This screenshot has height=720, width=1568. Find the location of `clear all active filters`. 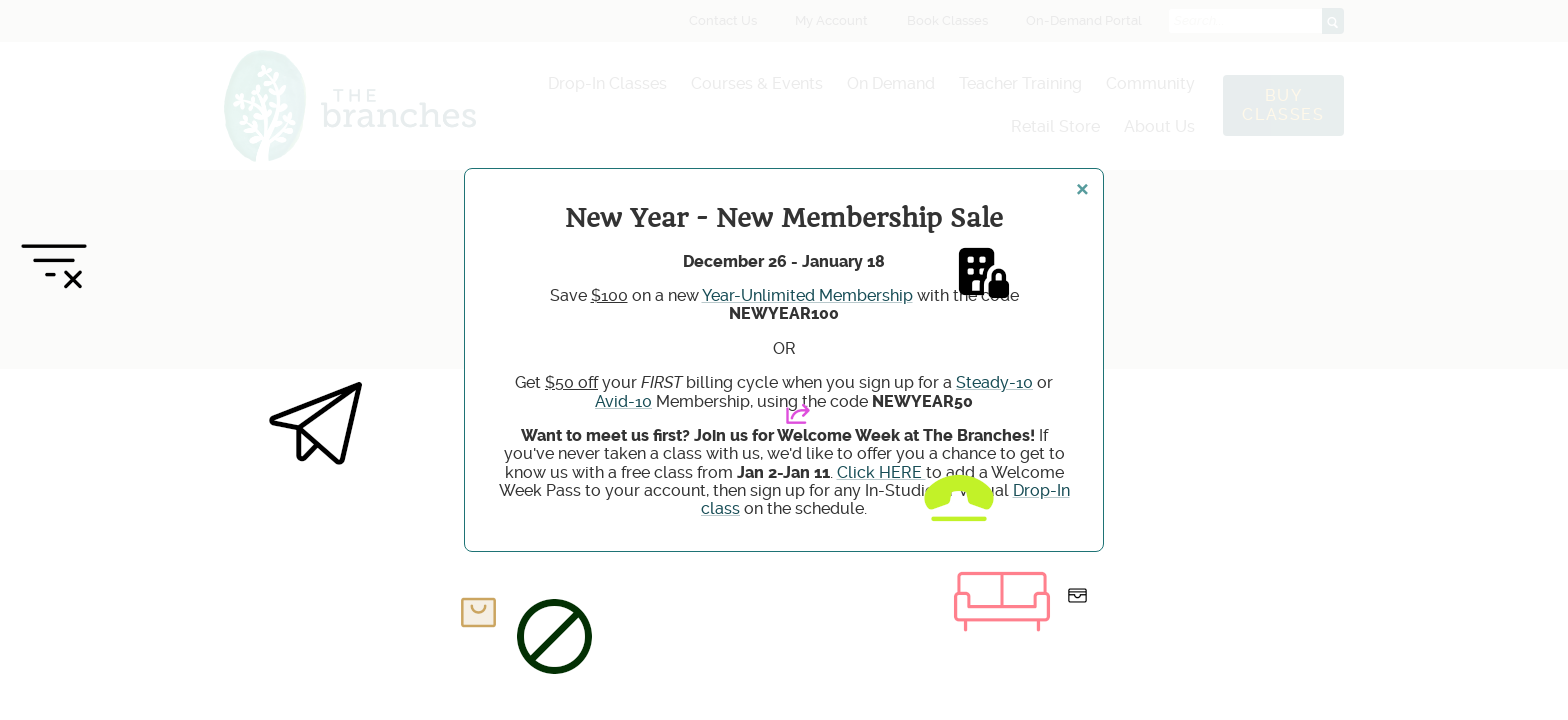

clear all active filters is located at coordinates (54, 258).